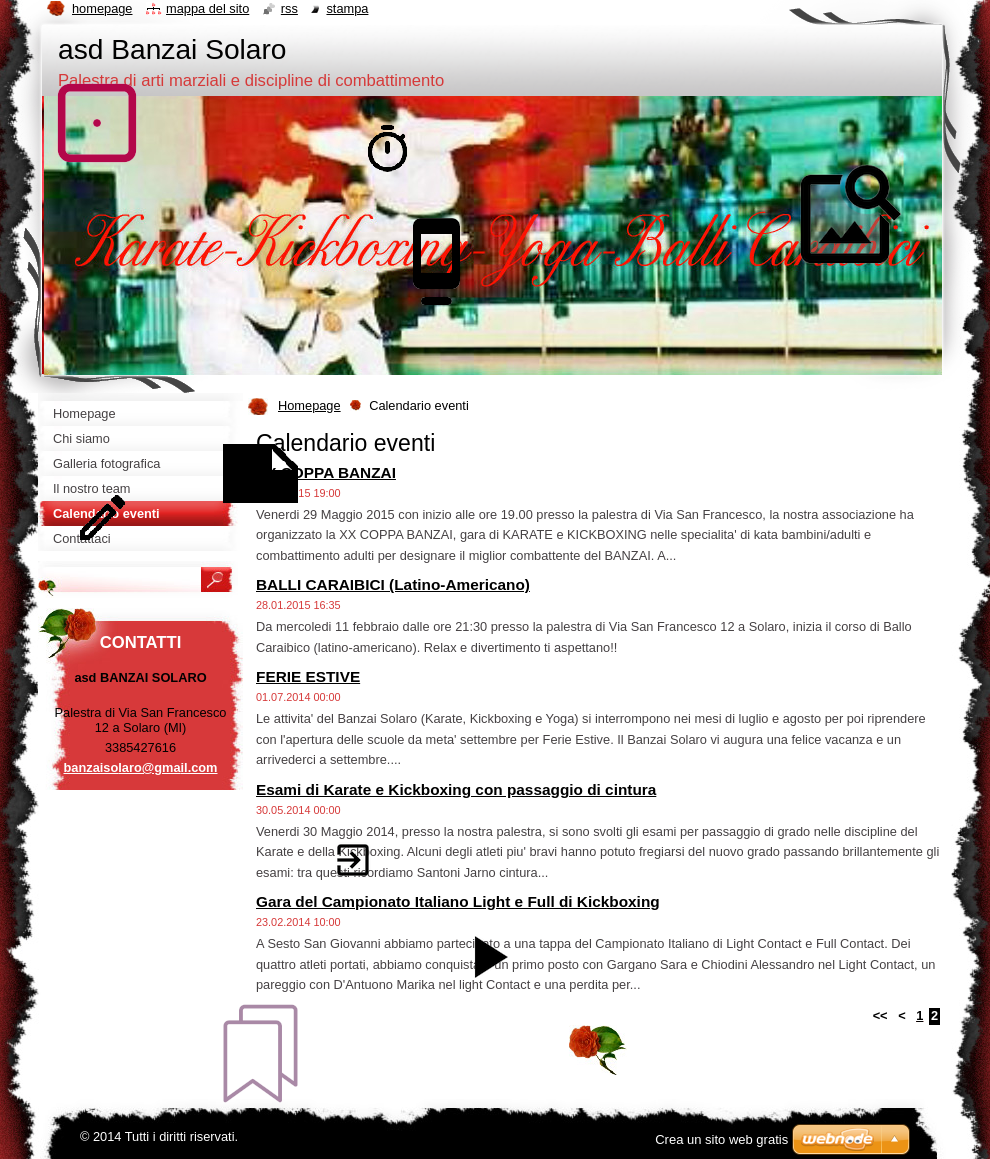 This screenshot has height=1159, width=990. Describe the element at coordinates (436, 261) in the screenshot. I see `dock your device to a charging station` at that location.